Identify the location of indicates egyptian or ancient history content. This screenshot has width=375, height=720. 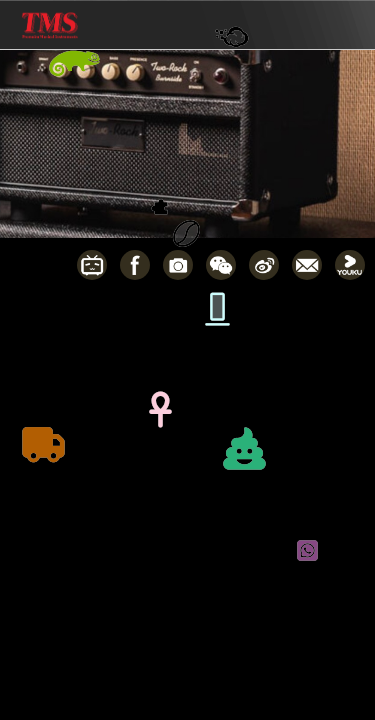
(160, 409).